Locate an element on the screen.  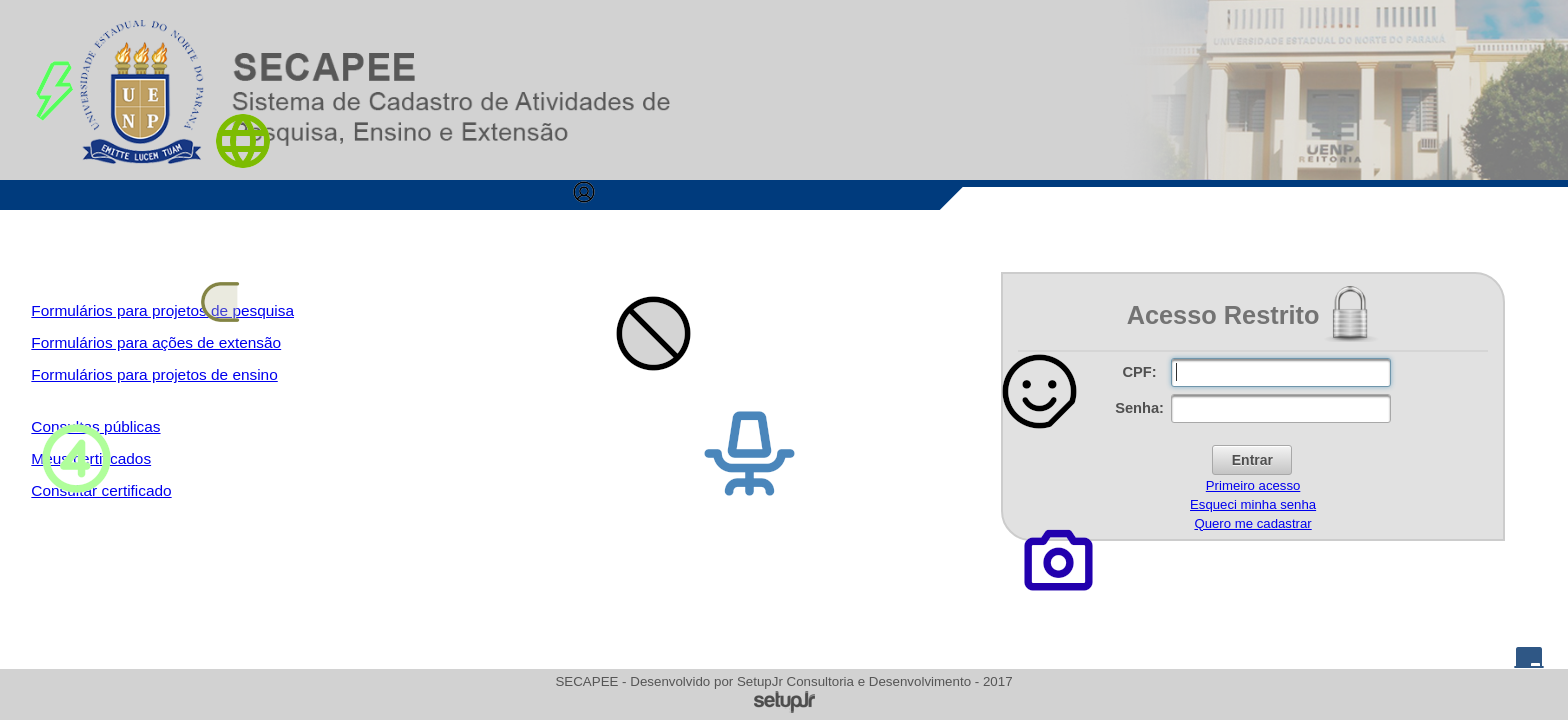
take a photo is located at coordinates (1058, 561).